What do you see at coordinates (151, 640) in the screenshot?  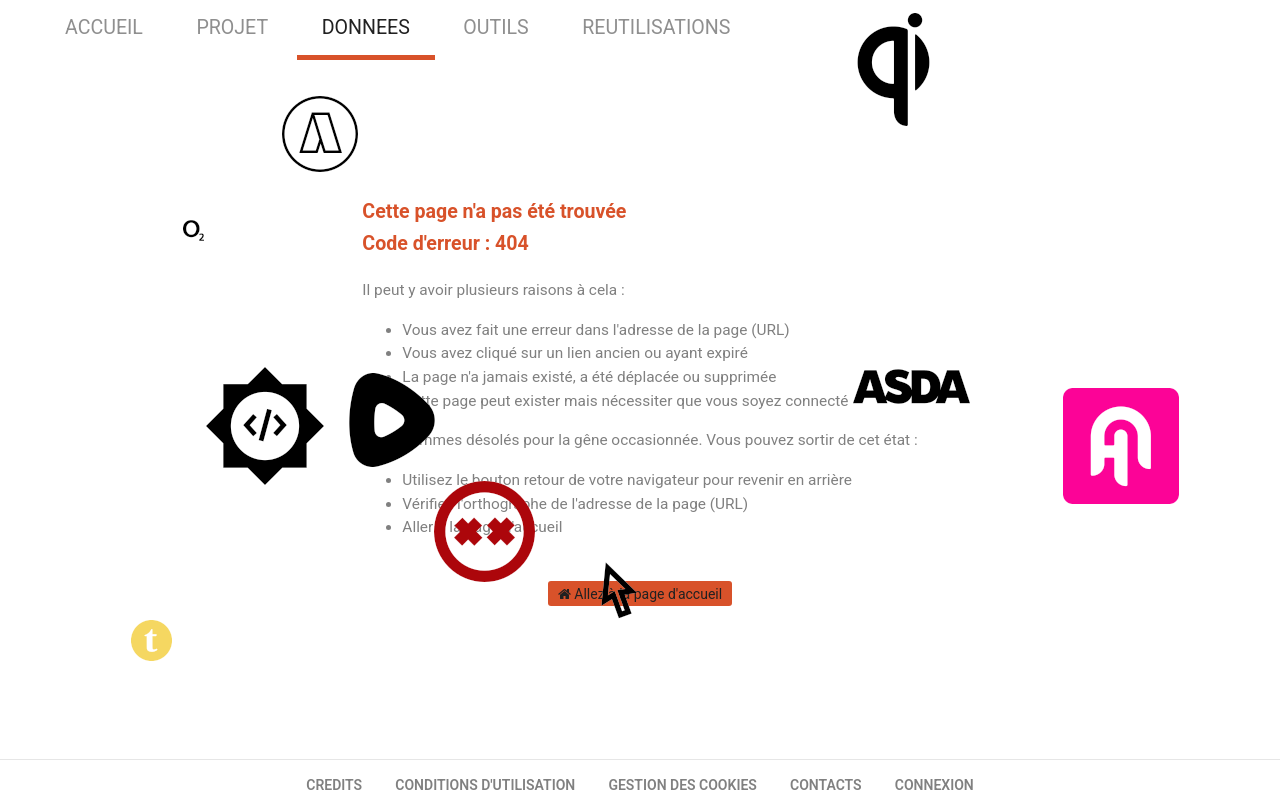 I see `talend brand logo` at bounding box center [151, 640].